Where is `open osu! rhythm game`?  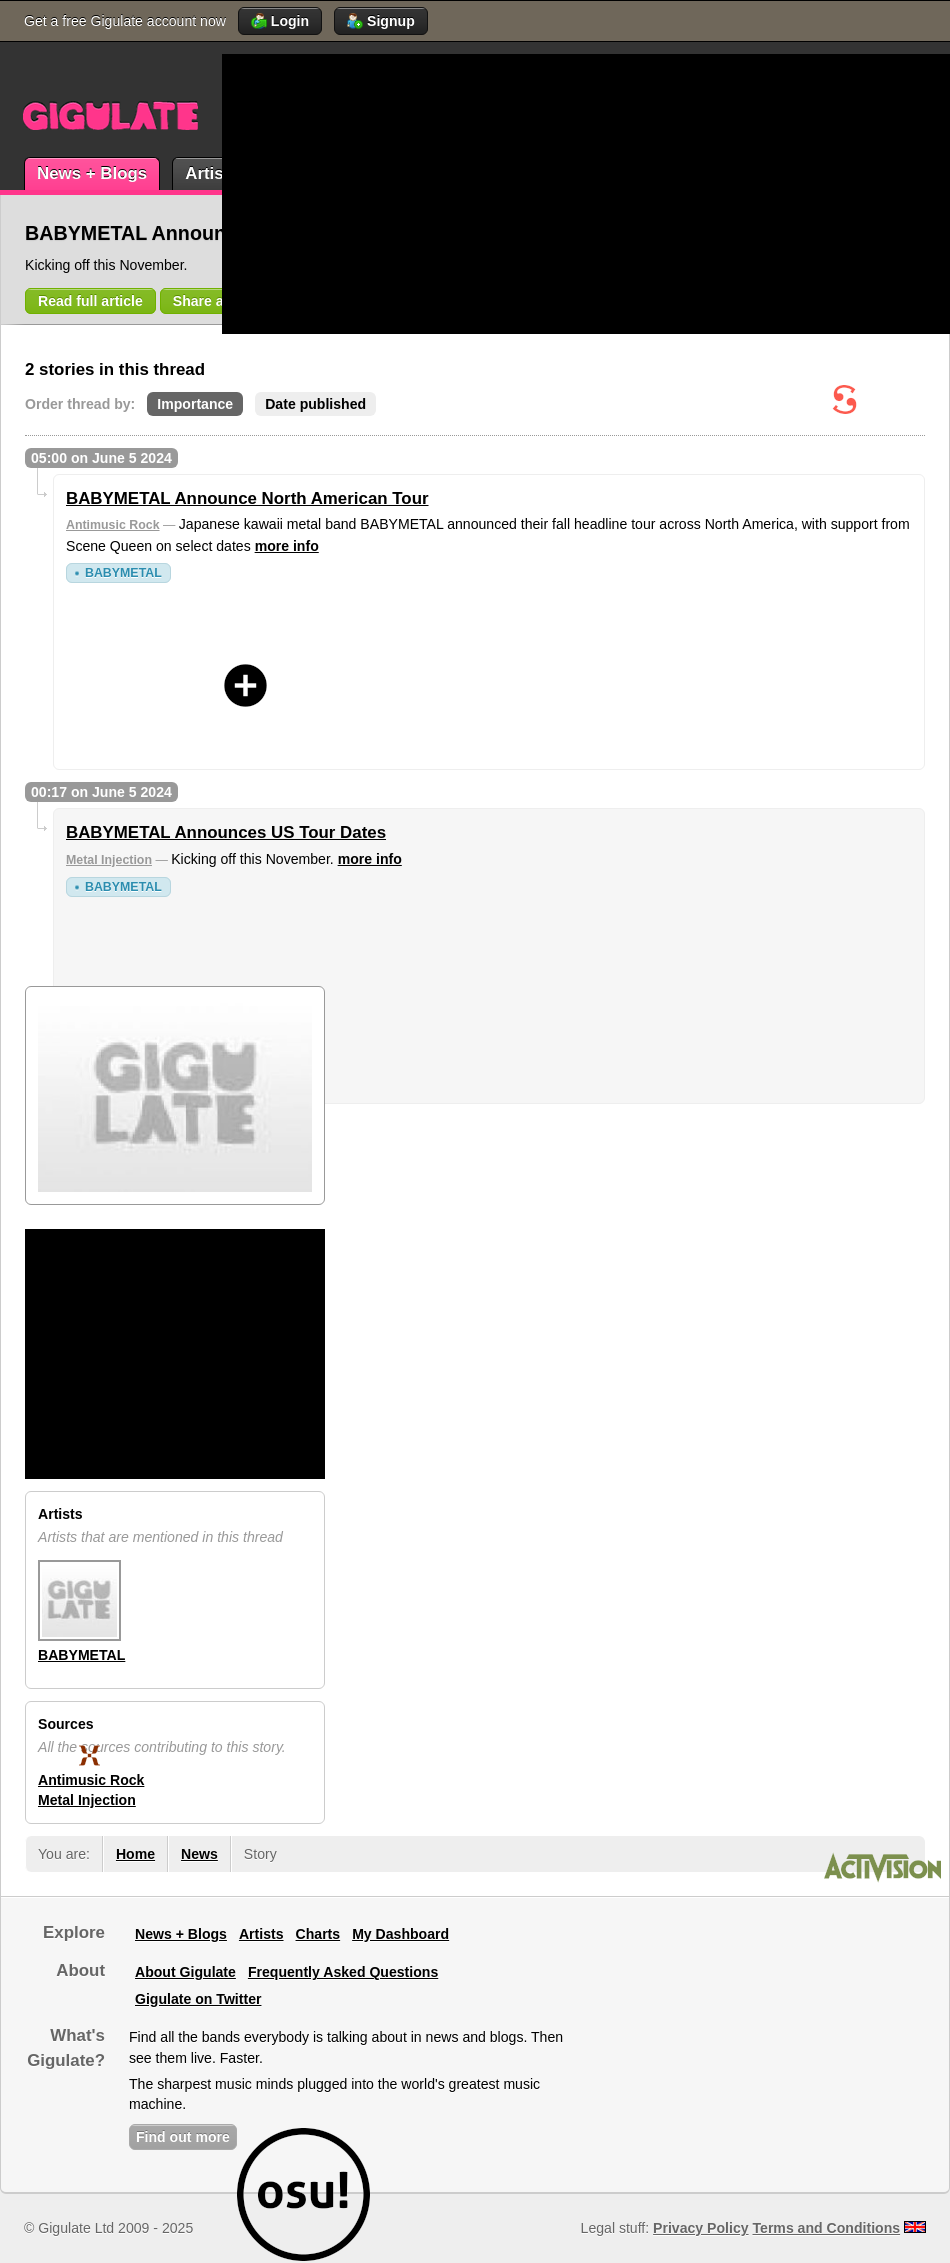
open osu! rhythm game is located at coordinates (303, 2194).